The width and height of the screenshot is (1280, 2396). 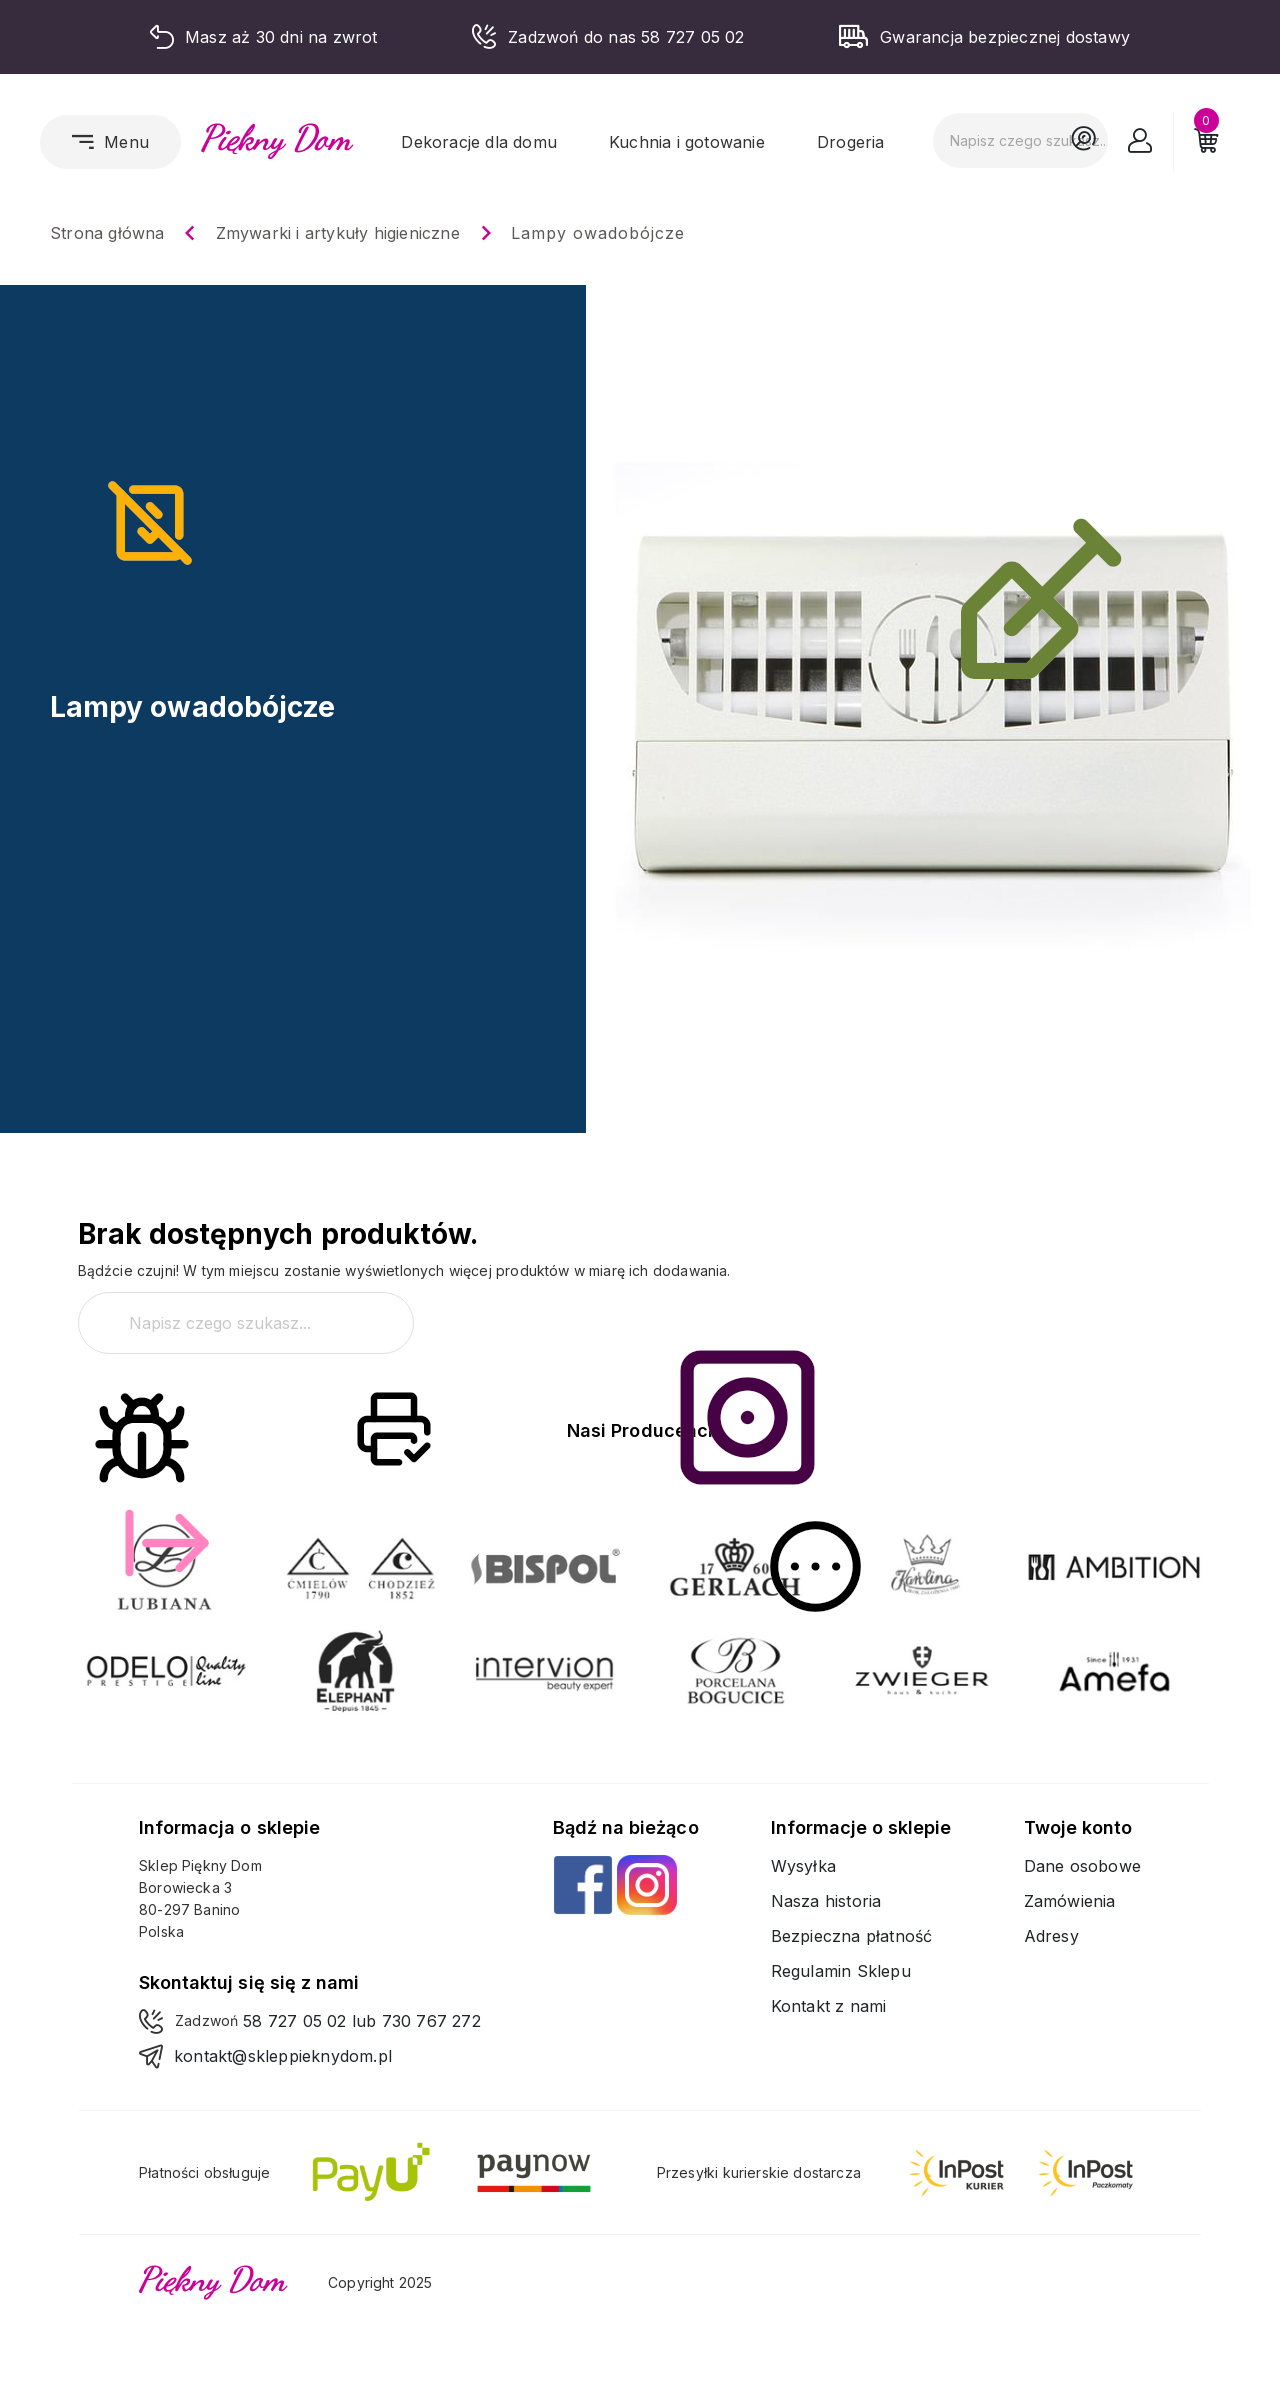 What do you see at coordinates (747, 1417) in the screenshot?
I see `browse music or audio library` at bounding box center [747, 1417].